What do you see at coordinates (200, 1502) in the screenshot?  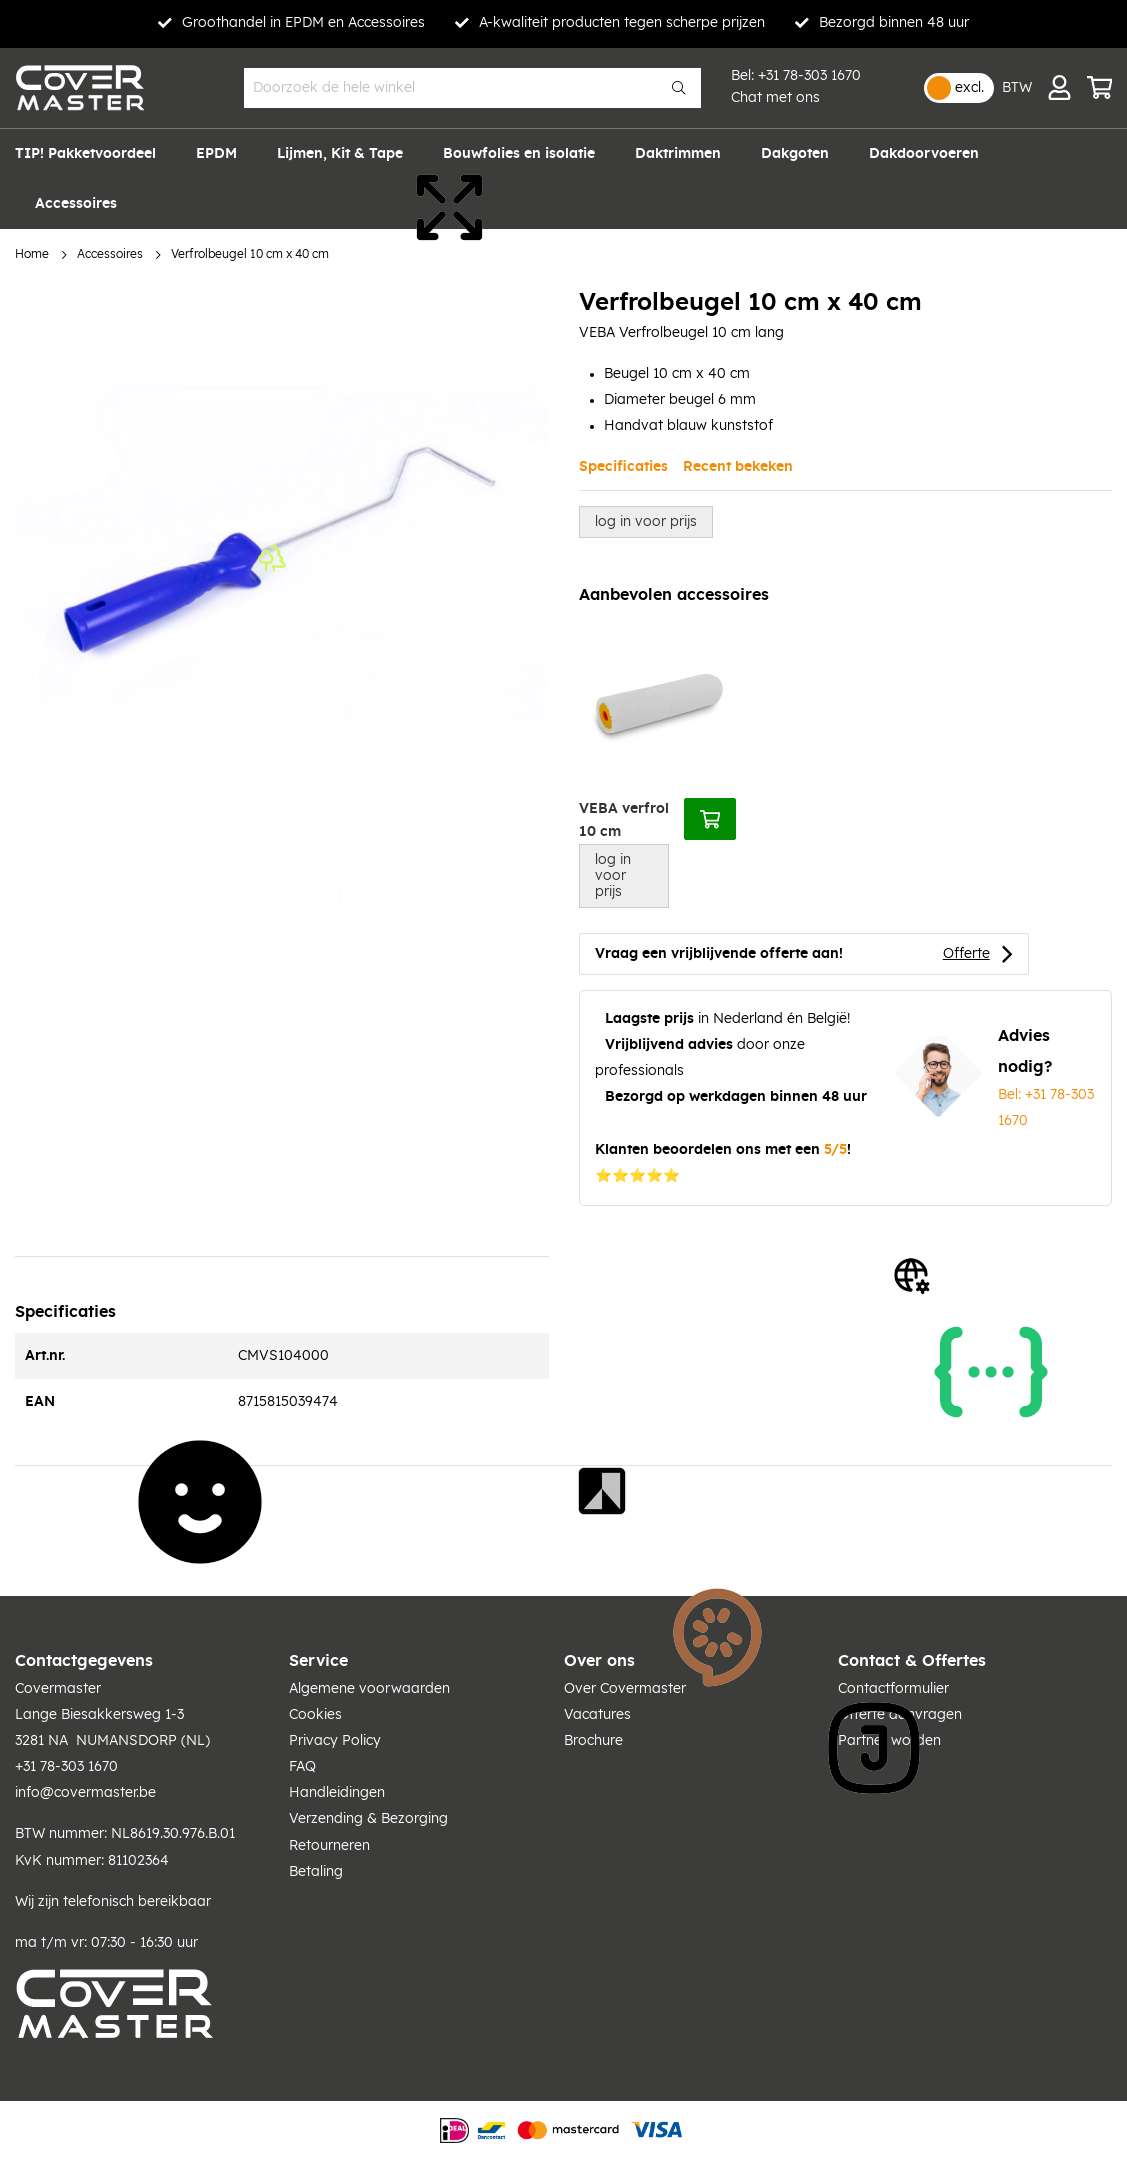 I see `add a reaction or emoji to a message` at bounding box center [200, 1502].